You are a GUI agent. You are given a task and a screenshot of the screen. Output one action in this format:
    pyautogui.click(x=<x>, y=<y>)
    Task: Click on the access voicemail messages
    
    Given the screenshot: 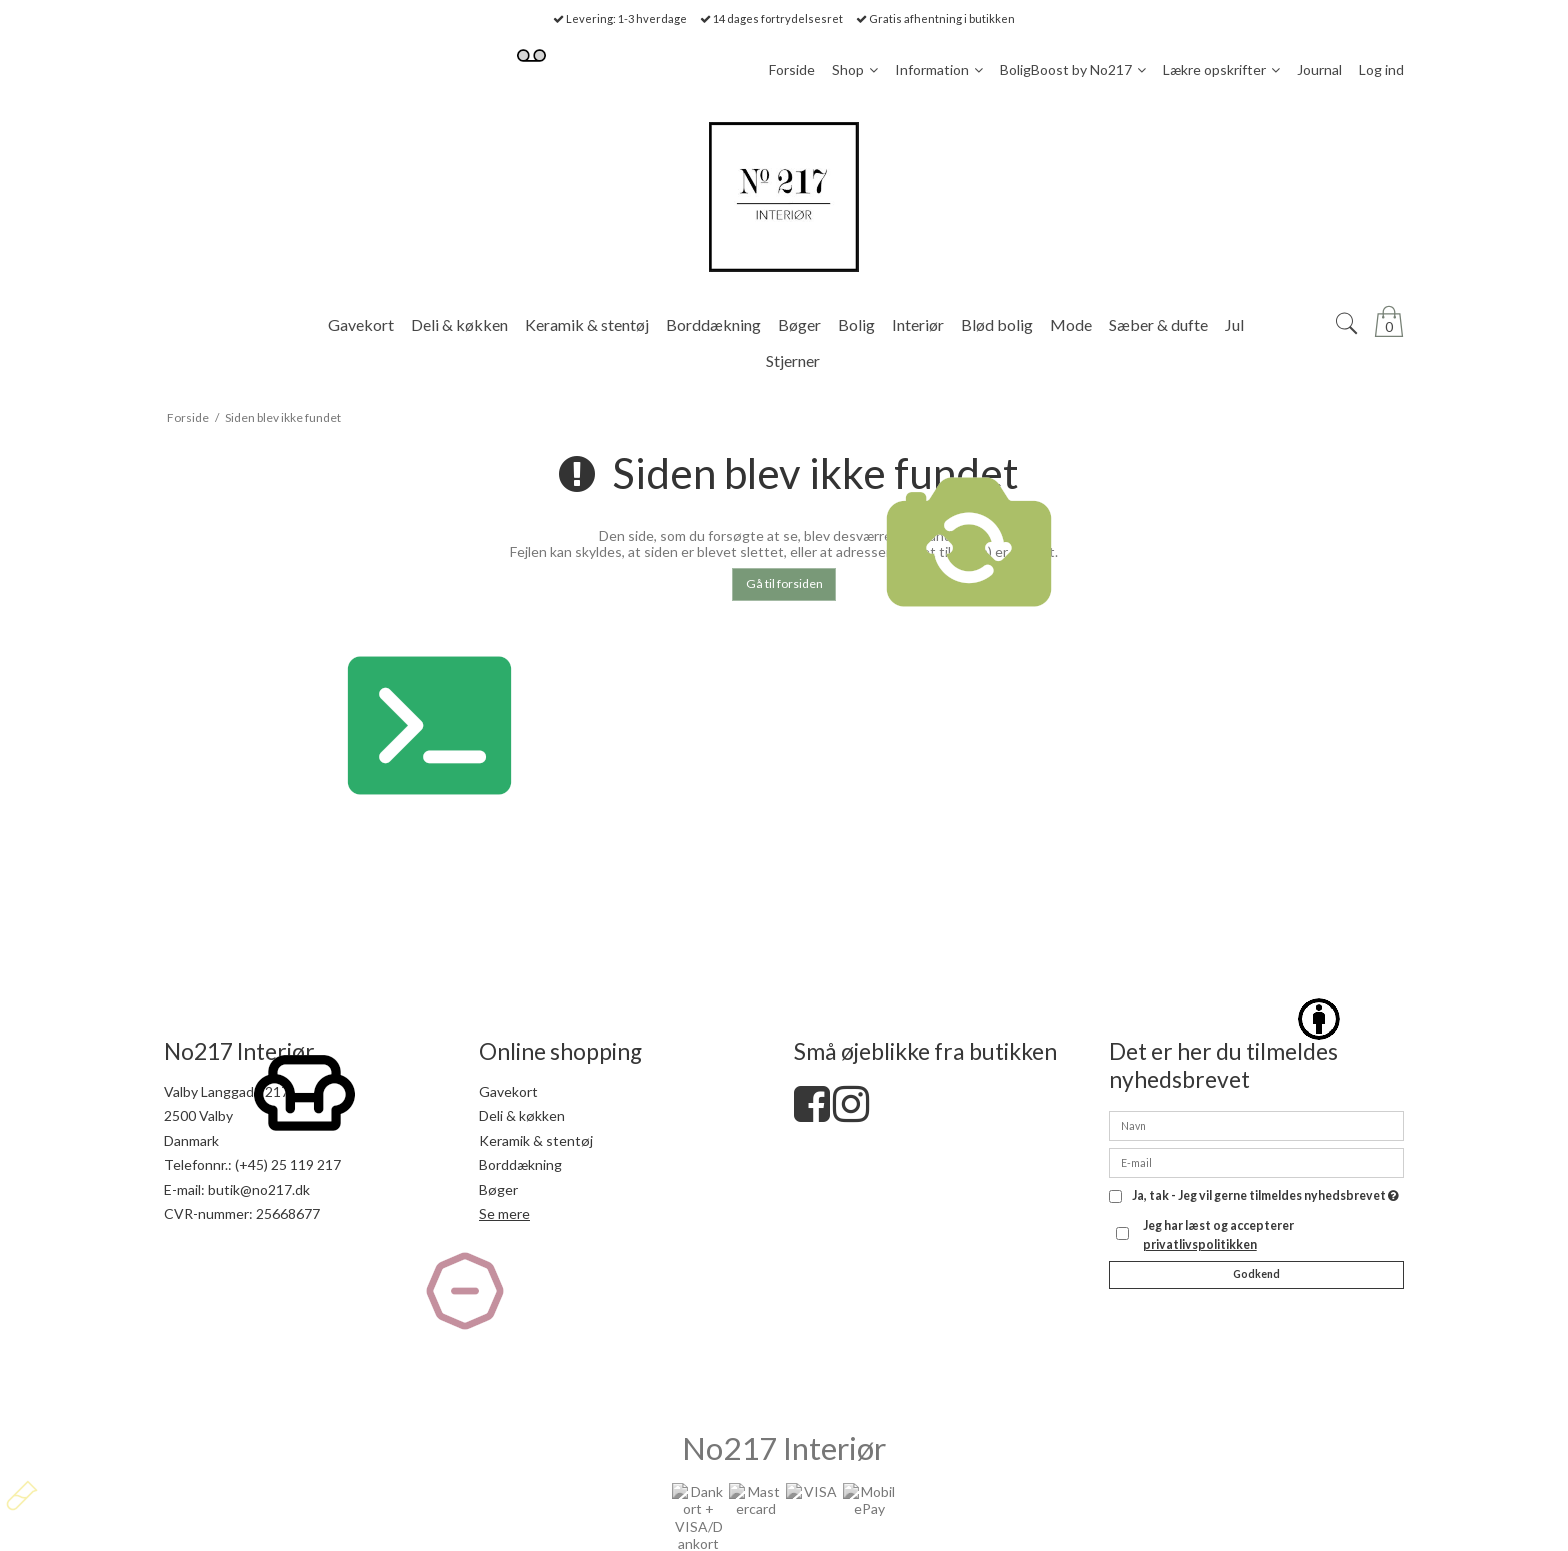 What is the action you would take?
    pyautogui.click(x=531, y=55)
    